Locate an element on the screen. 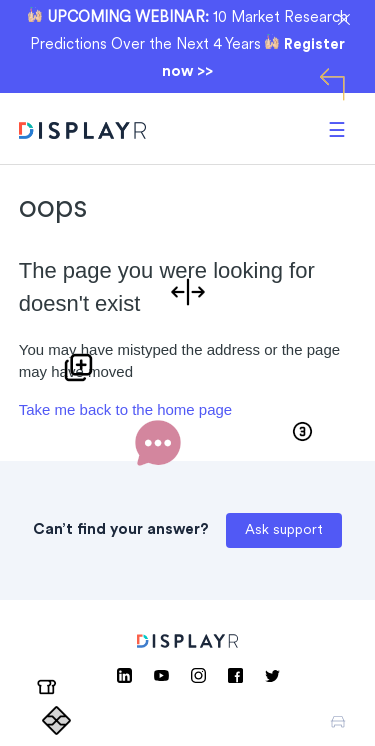 This screenshot has height=746, width=375. access vehicle or car-related features is located at coordinates (338, 722).